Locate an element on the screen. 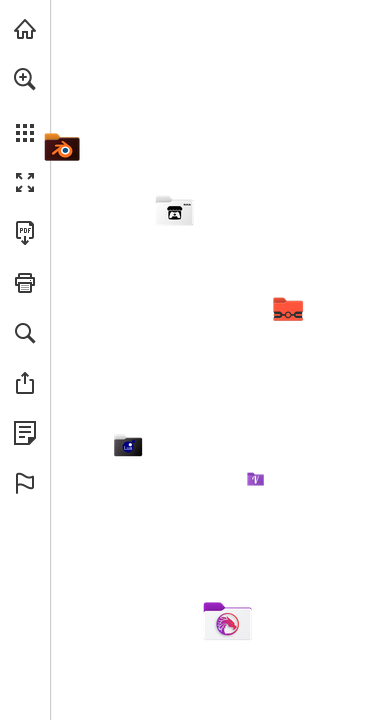 This screenshot has width=375, height=720. folder containing lua scripts or projects is located at coordinates (128, 446).